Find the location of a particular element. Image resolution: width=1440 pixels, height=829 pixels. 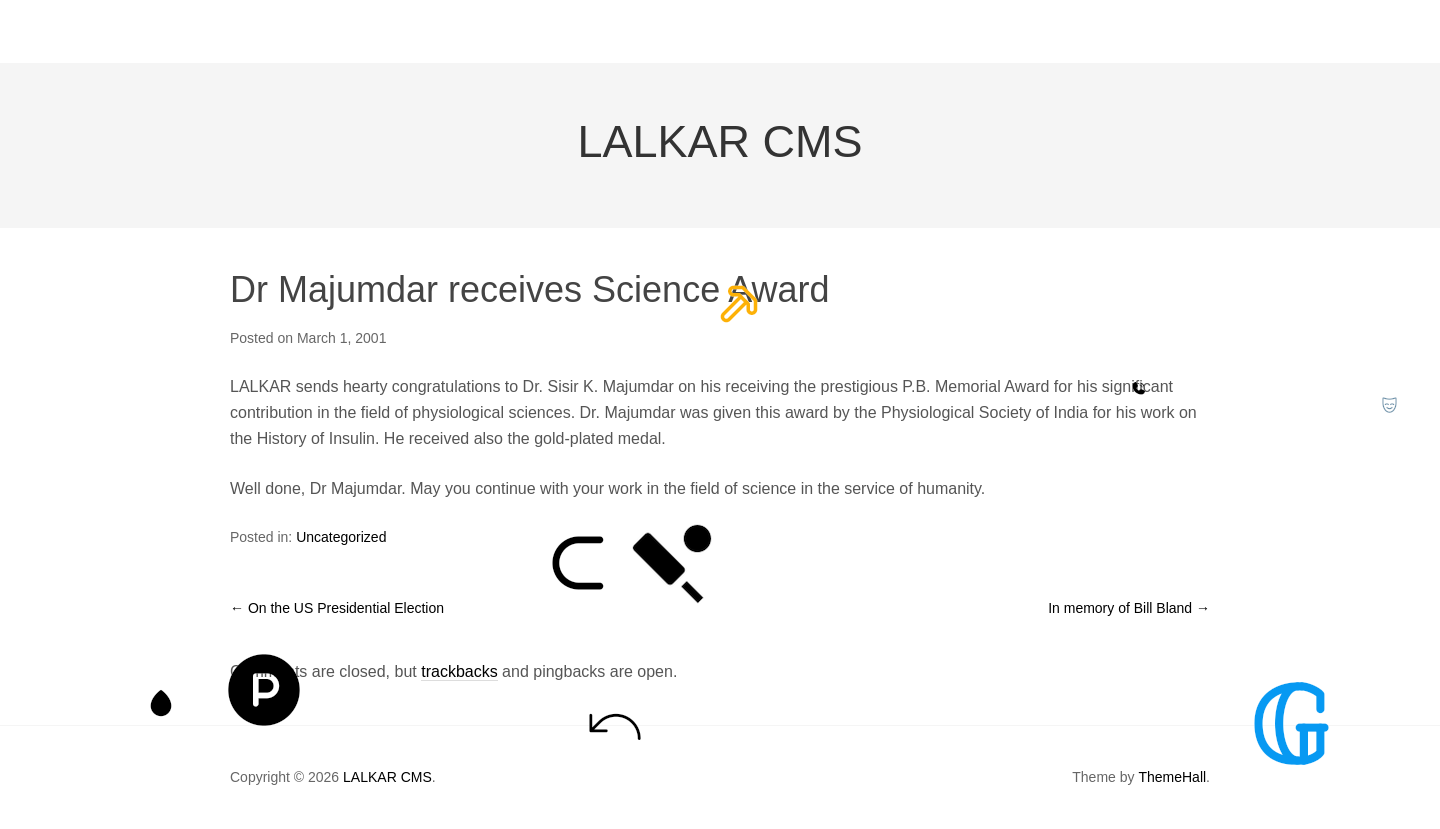

access theater or entertainment mode is located at coordinates (1389, 404).